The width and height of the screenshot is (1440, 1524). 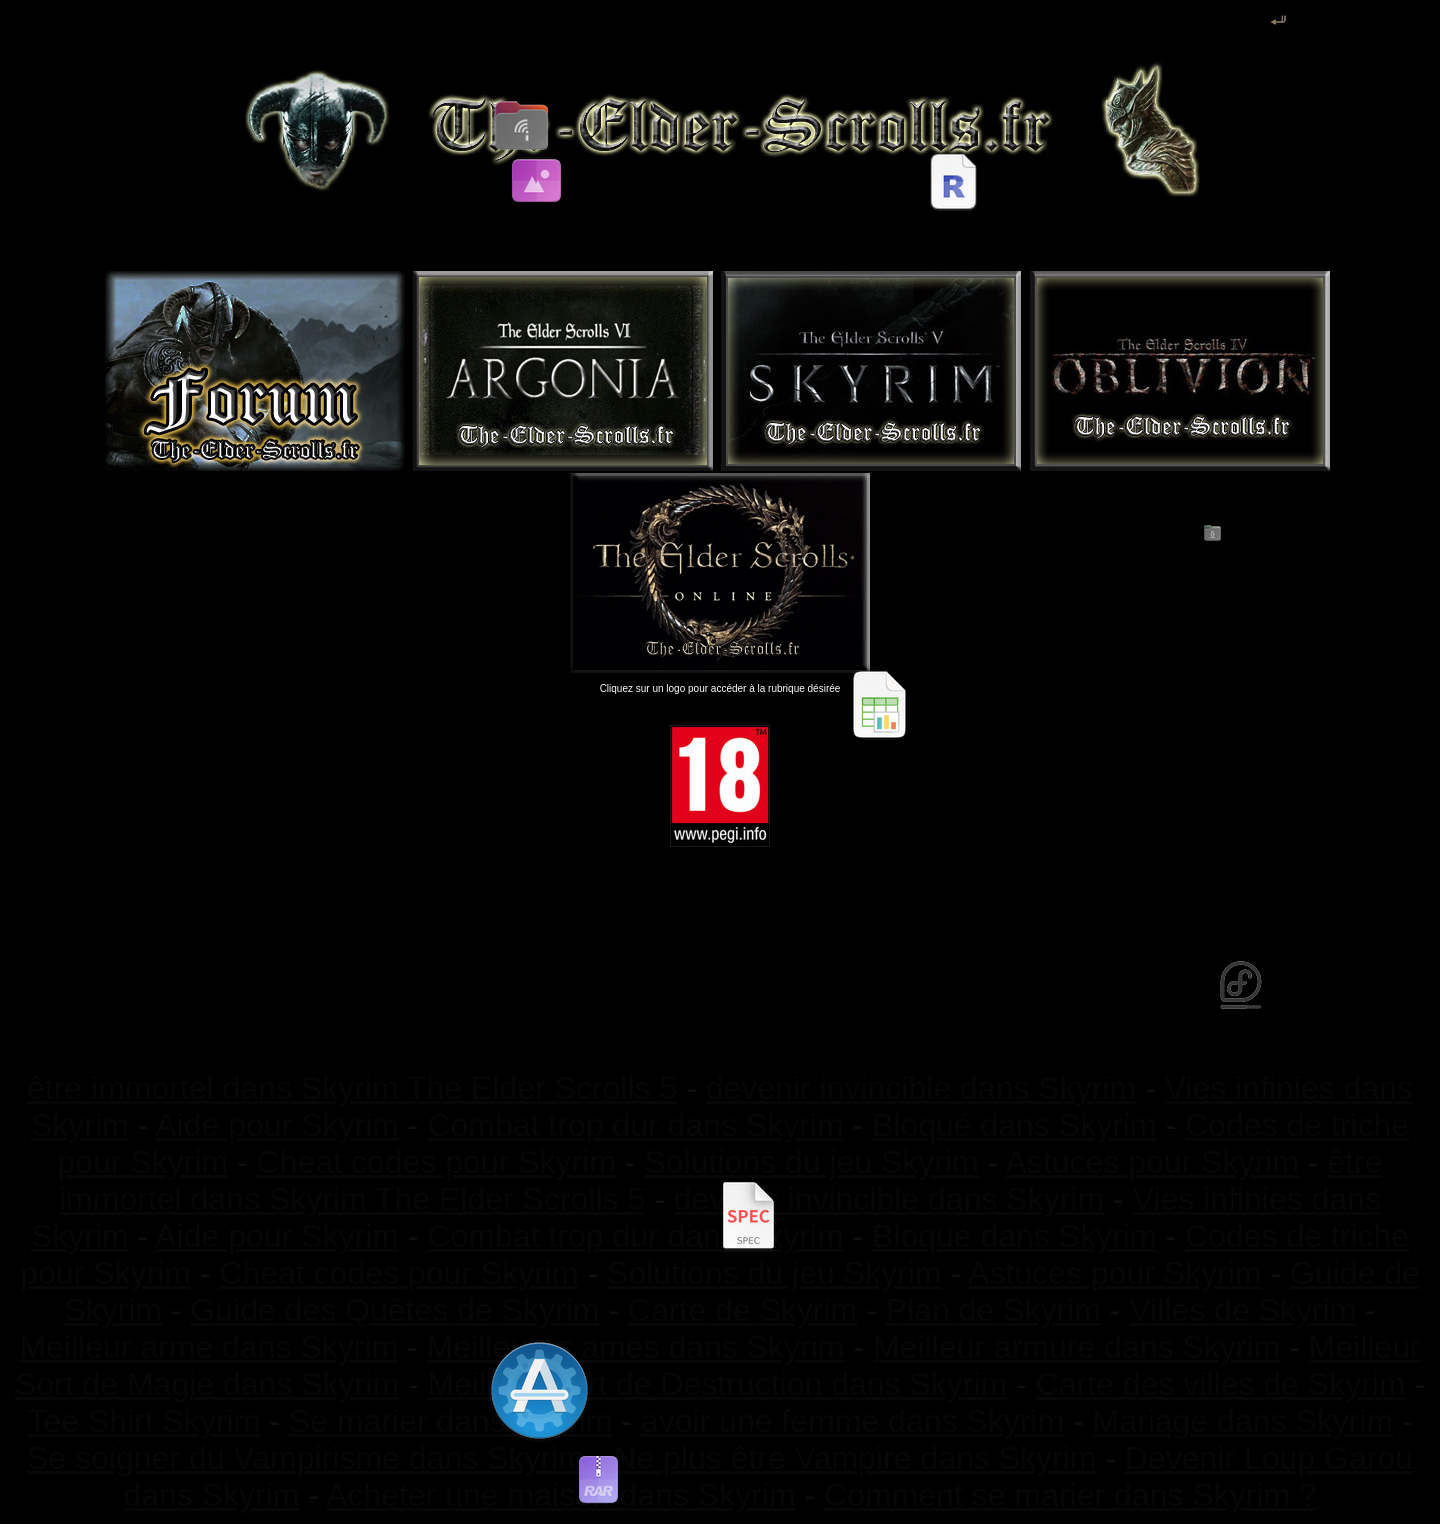 What do you see at coordinates (1212, 532) in the screenshot?
I see `open your downloads folder` at bounding box center [1212, 532].